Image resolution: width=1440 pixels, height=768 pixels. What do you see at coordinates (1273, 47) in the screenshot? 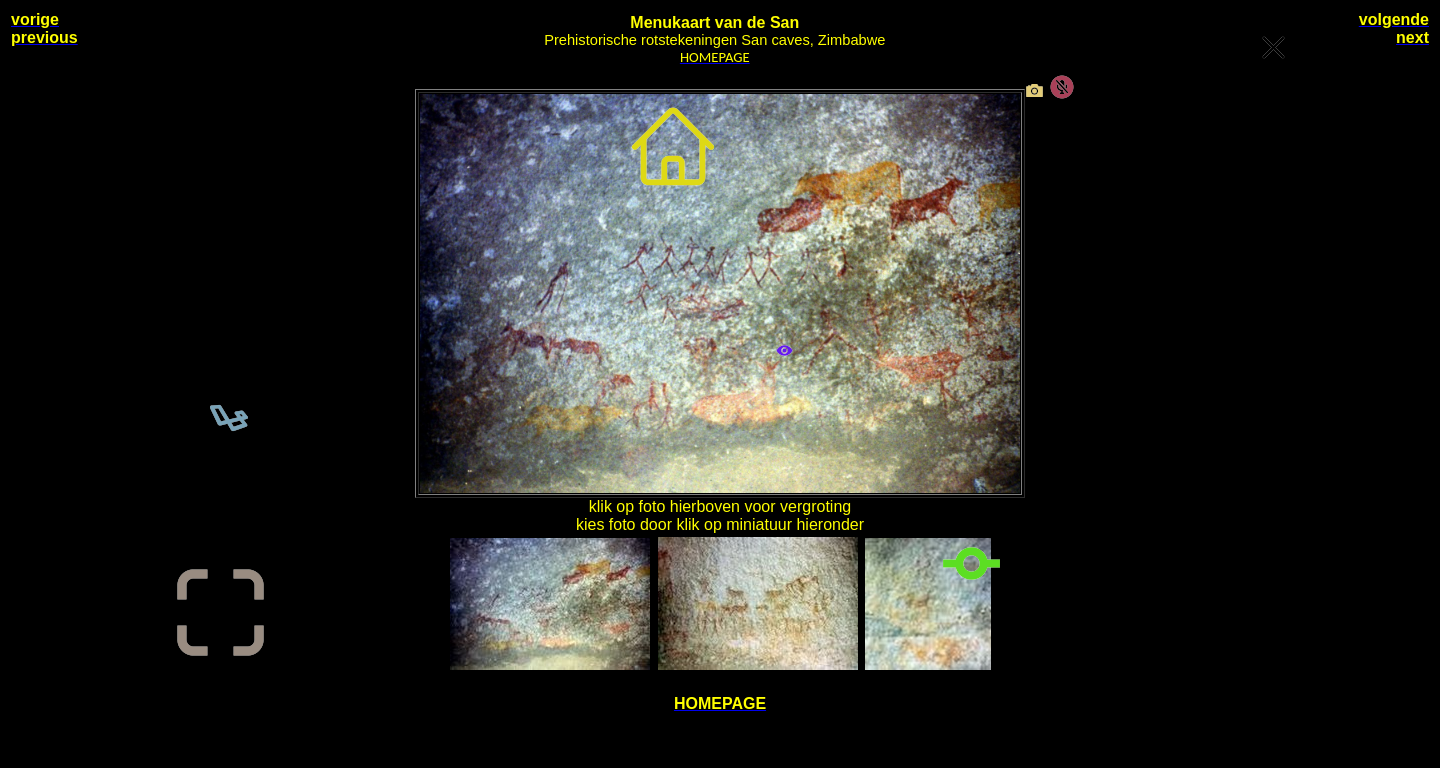
I see `close the current window or dialog` at bounding box center [1273, 47].